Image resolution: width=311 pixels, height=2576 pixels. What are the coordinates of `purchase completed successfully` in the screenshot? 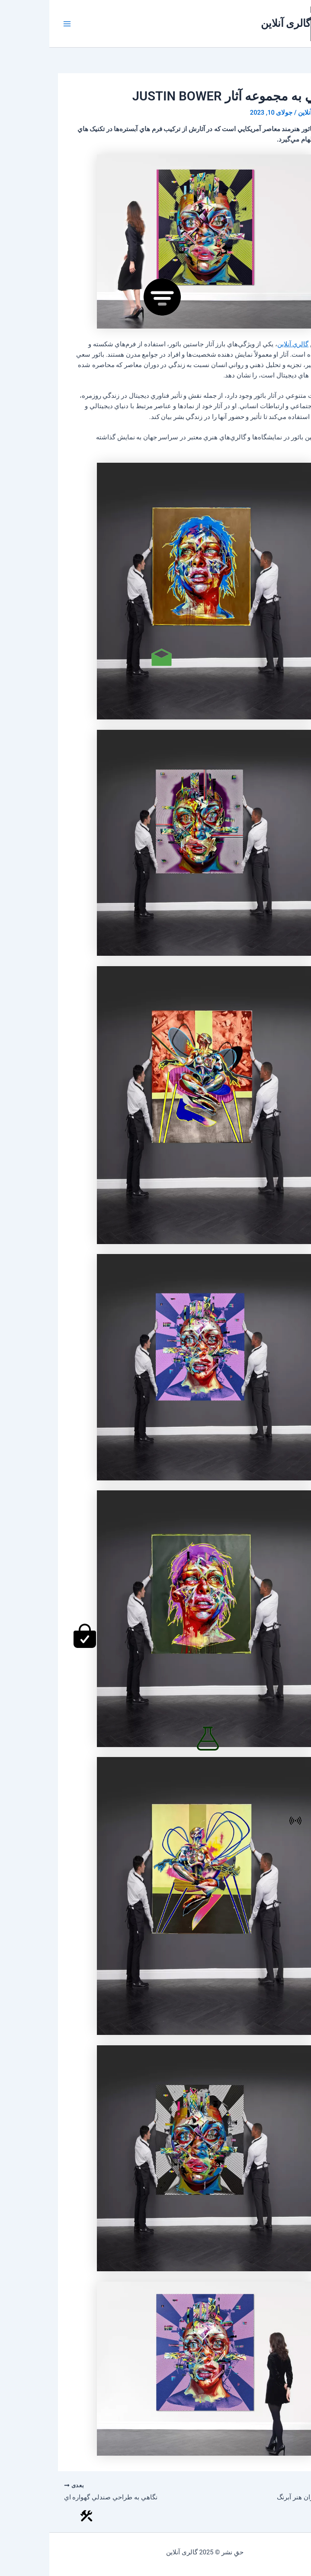 It's located at (85, 1636).